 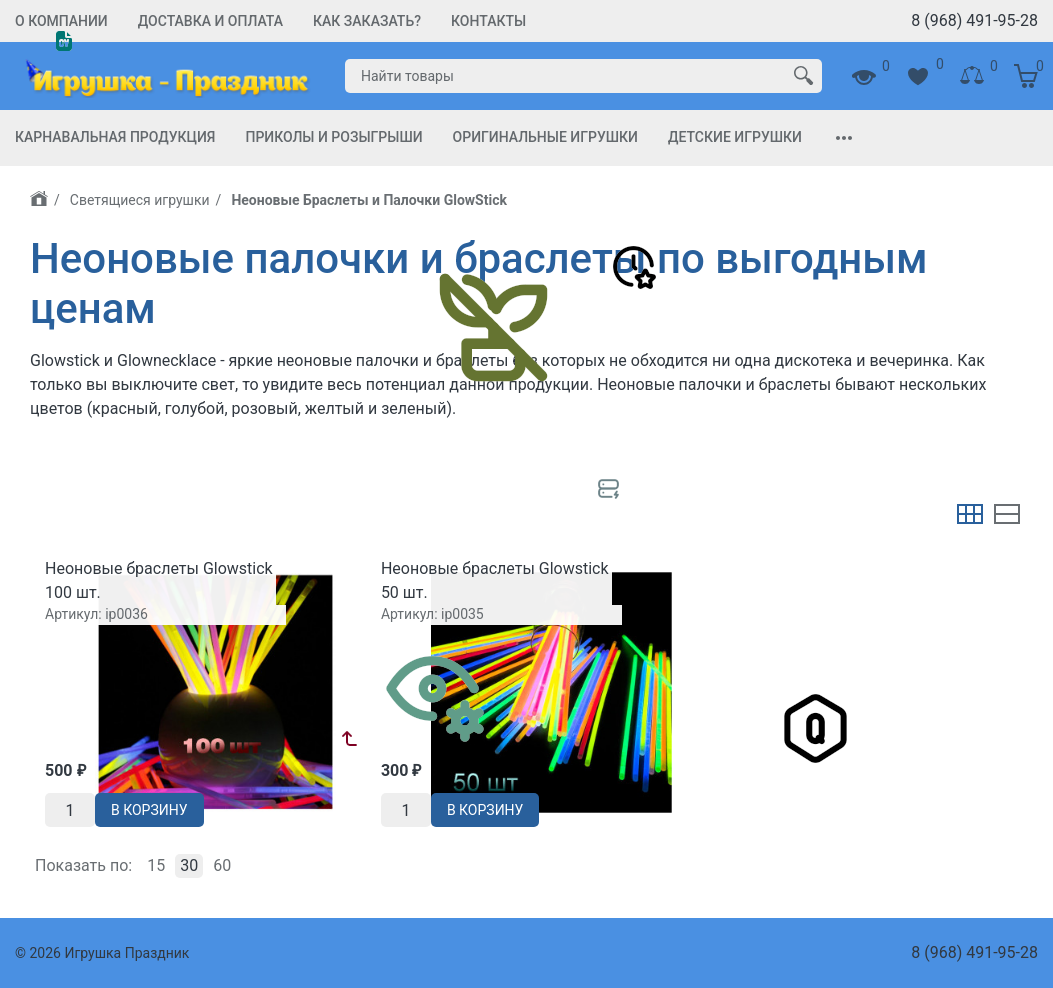 I want to click on go back and up to previous level, so click(x=350, y=739).